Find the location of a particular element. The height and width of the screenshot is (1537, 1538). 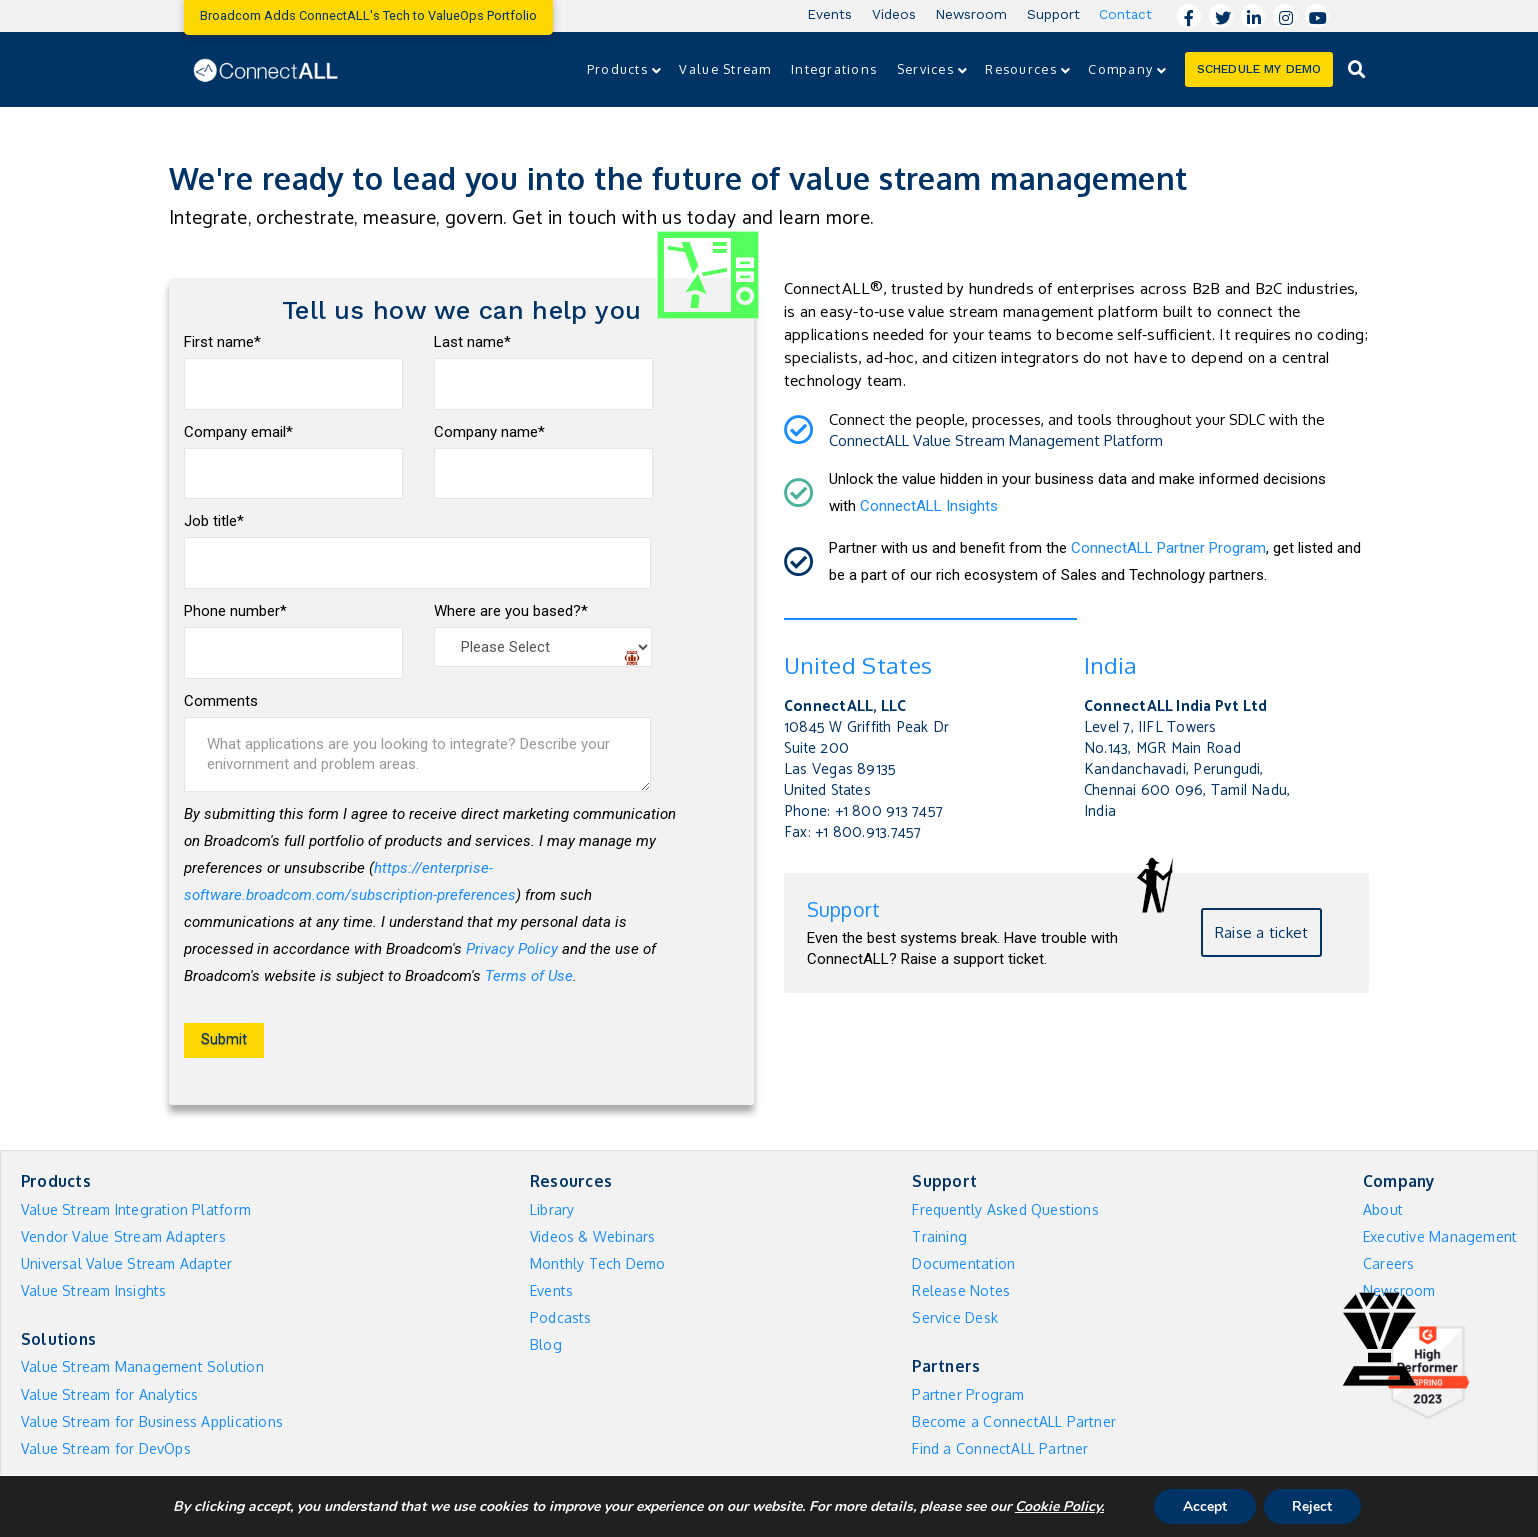

view premium achievements or rewards is located at coordinates (1379, 1337).